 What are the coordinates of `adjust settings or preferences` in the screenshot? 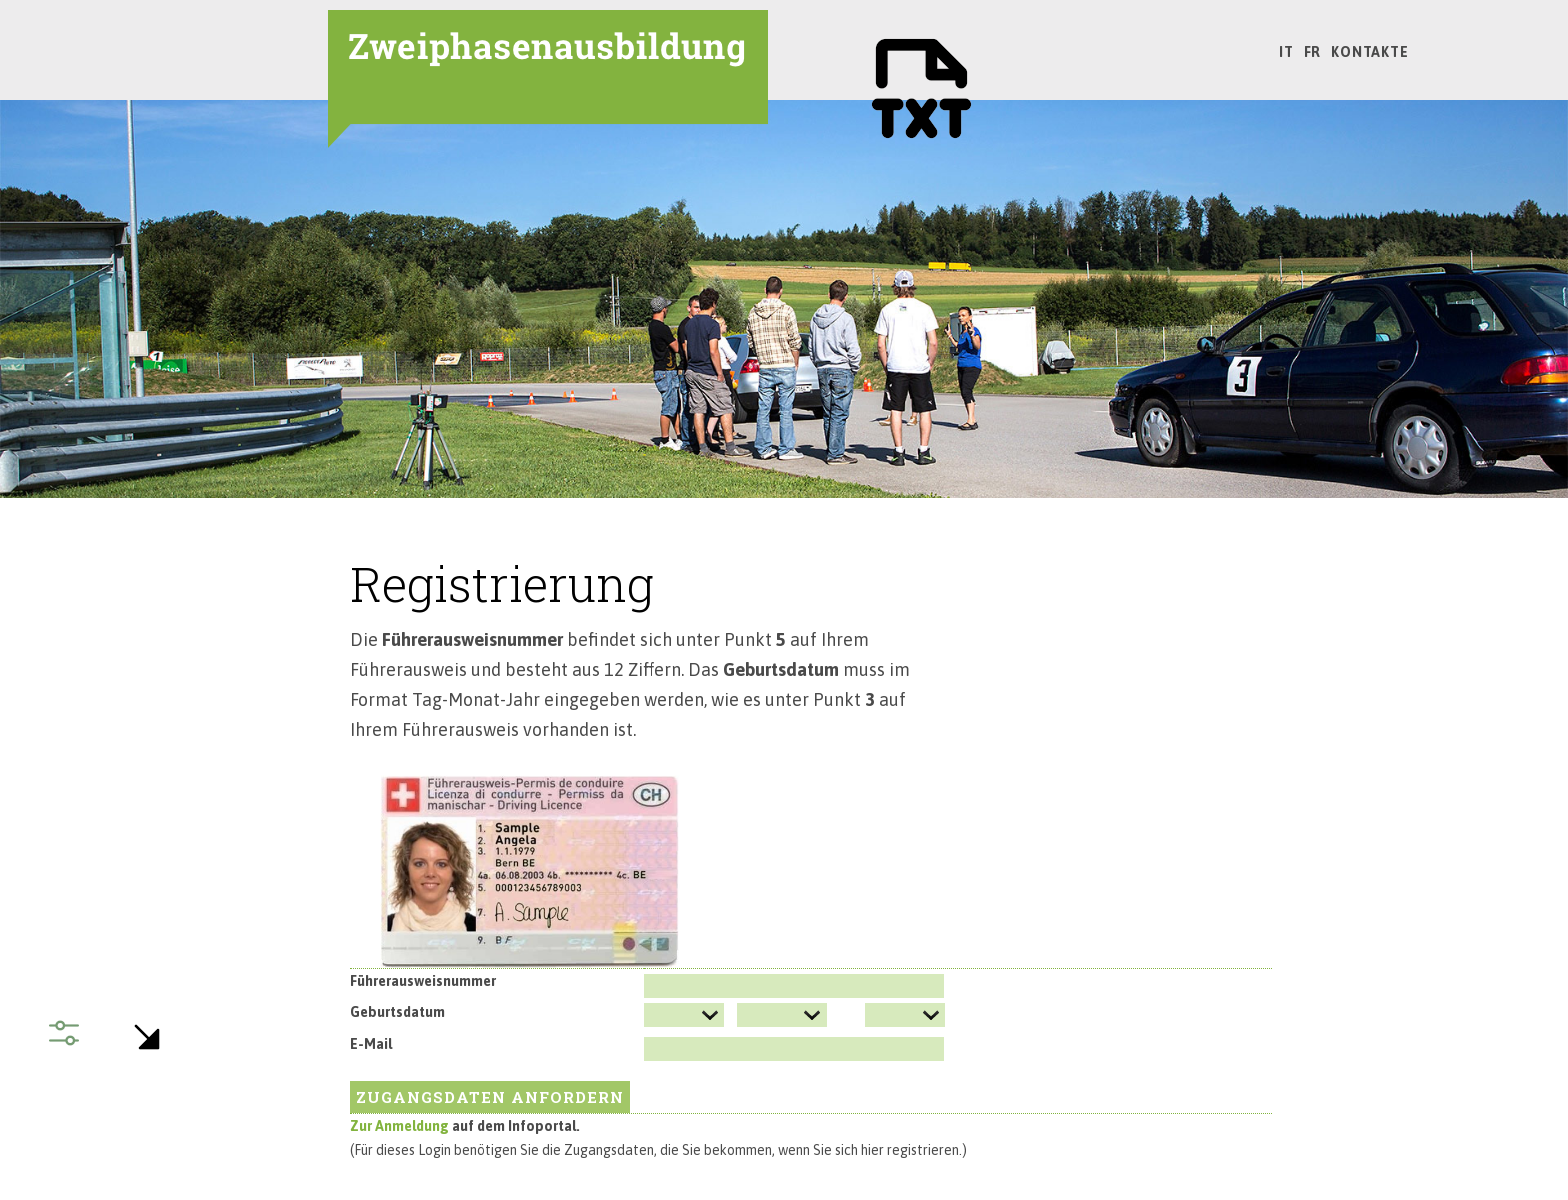 It's located at (64, 1033).